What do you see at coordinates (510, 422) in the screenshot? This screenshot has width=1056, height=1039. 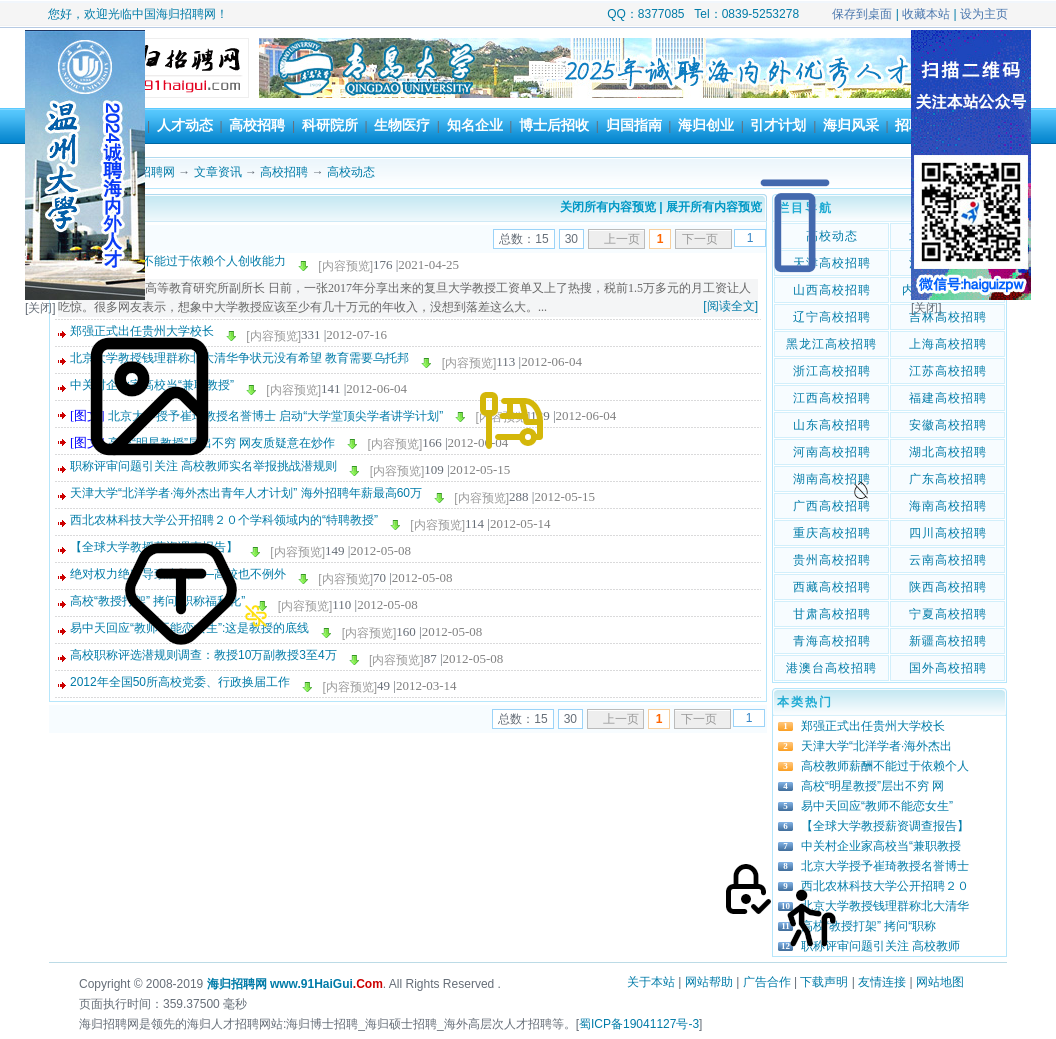 I see `find nearby bus stops` at bounding box center [510, 422].